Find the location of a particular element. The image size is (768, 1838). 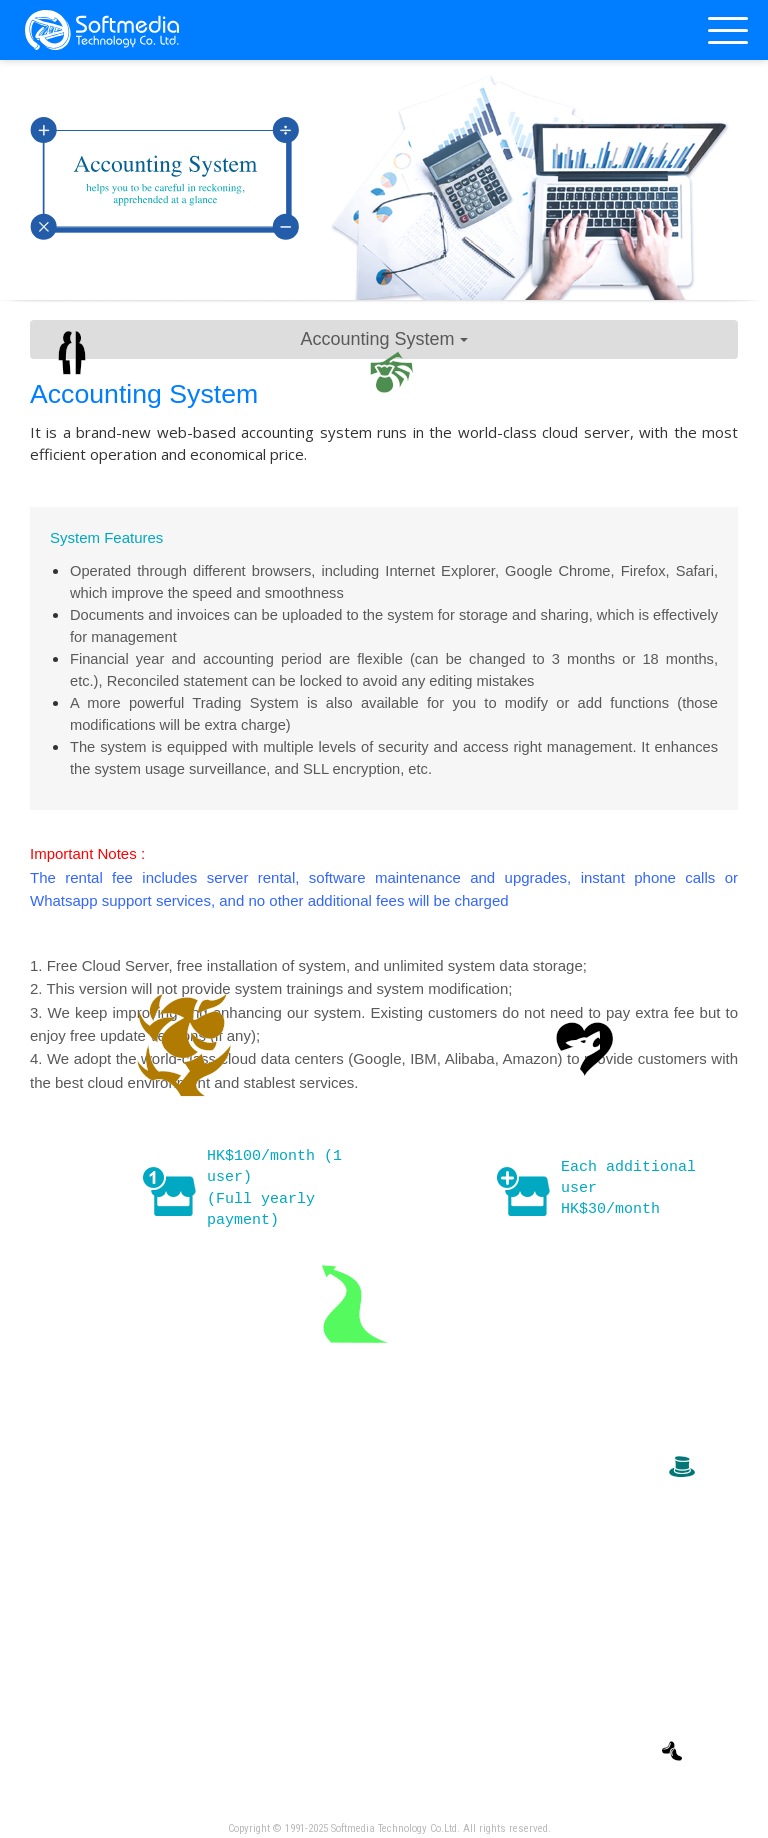

select a magician or performer character class is located at coordinates (682, 1467).